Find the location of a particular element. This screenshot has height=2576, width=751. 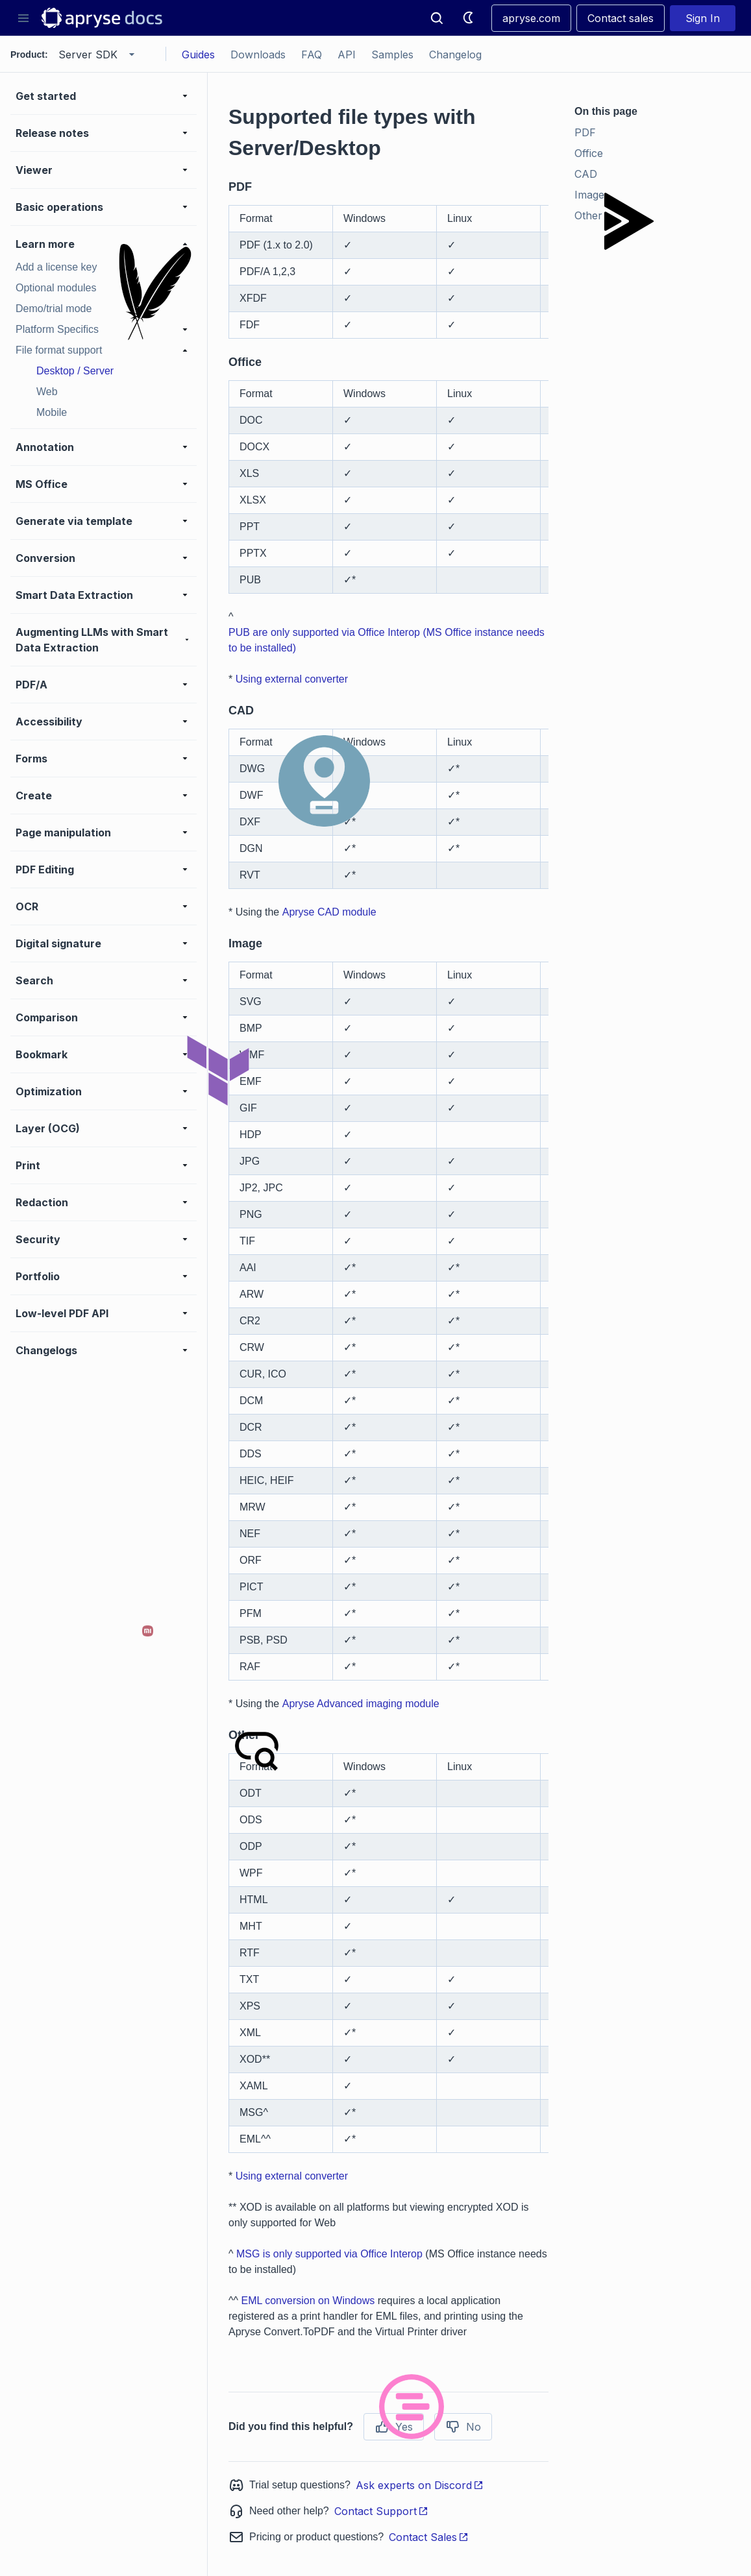

open the LibreTube app is located at coordinates (629, 221).